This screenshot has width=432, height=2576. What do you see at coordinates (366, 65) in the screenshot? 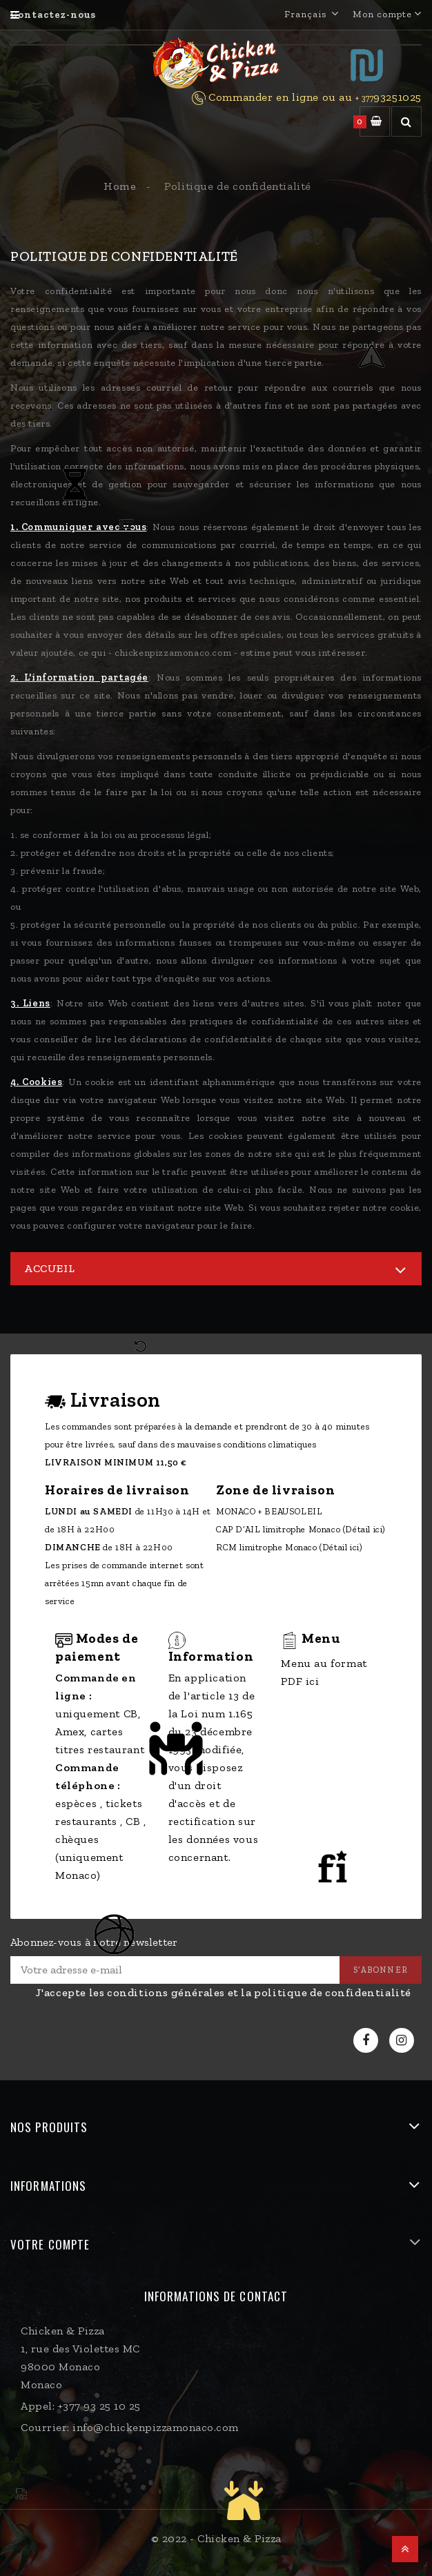
I see `indicates Israeli shekel currency` at bounding box center [366, 65].